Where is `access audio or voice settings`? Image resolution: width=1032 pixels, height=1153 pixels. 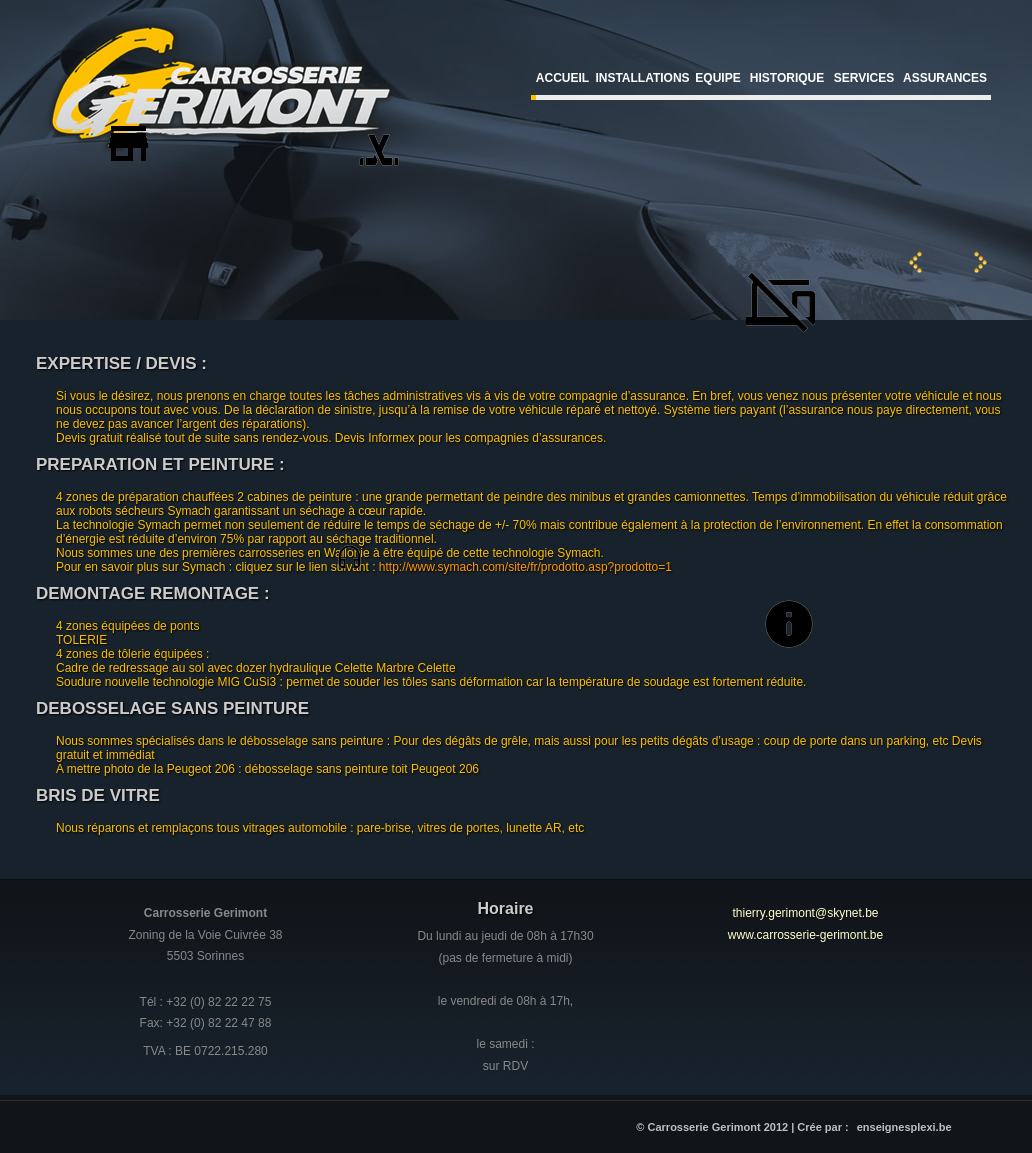 access audio or voice settings is located at coordinates (349, 558).